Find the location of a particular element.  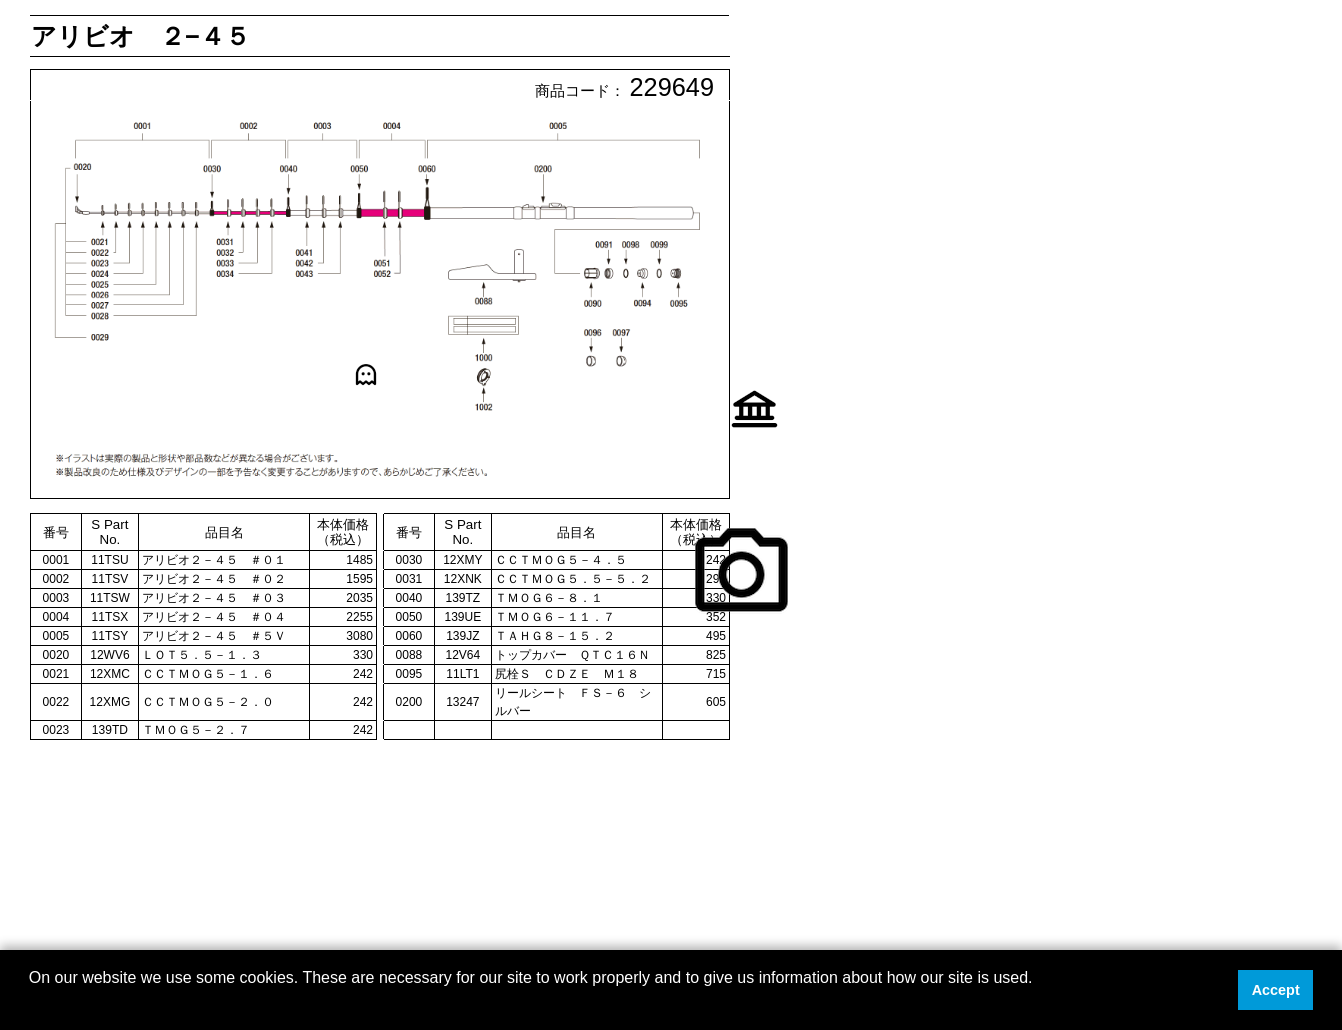

access banking or financial services is located at coordinates (754, 410).